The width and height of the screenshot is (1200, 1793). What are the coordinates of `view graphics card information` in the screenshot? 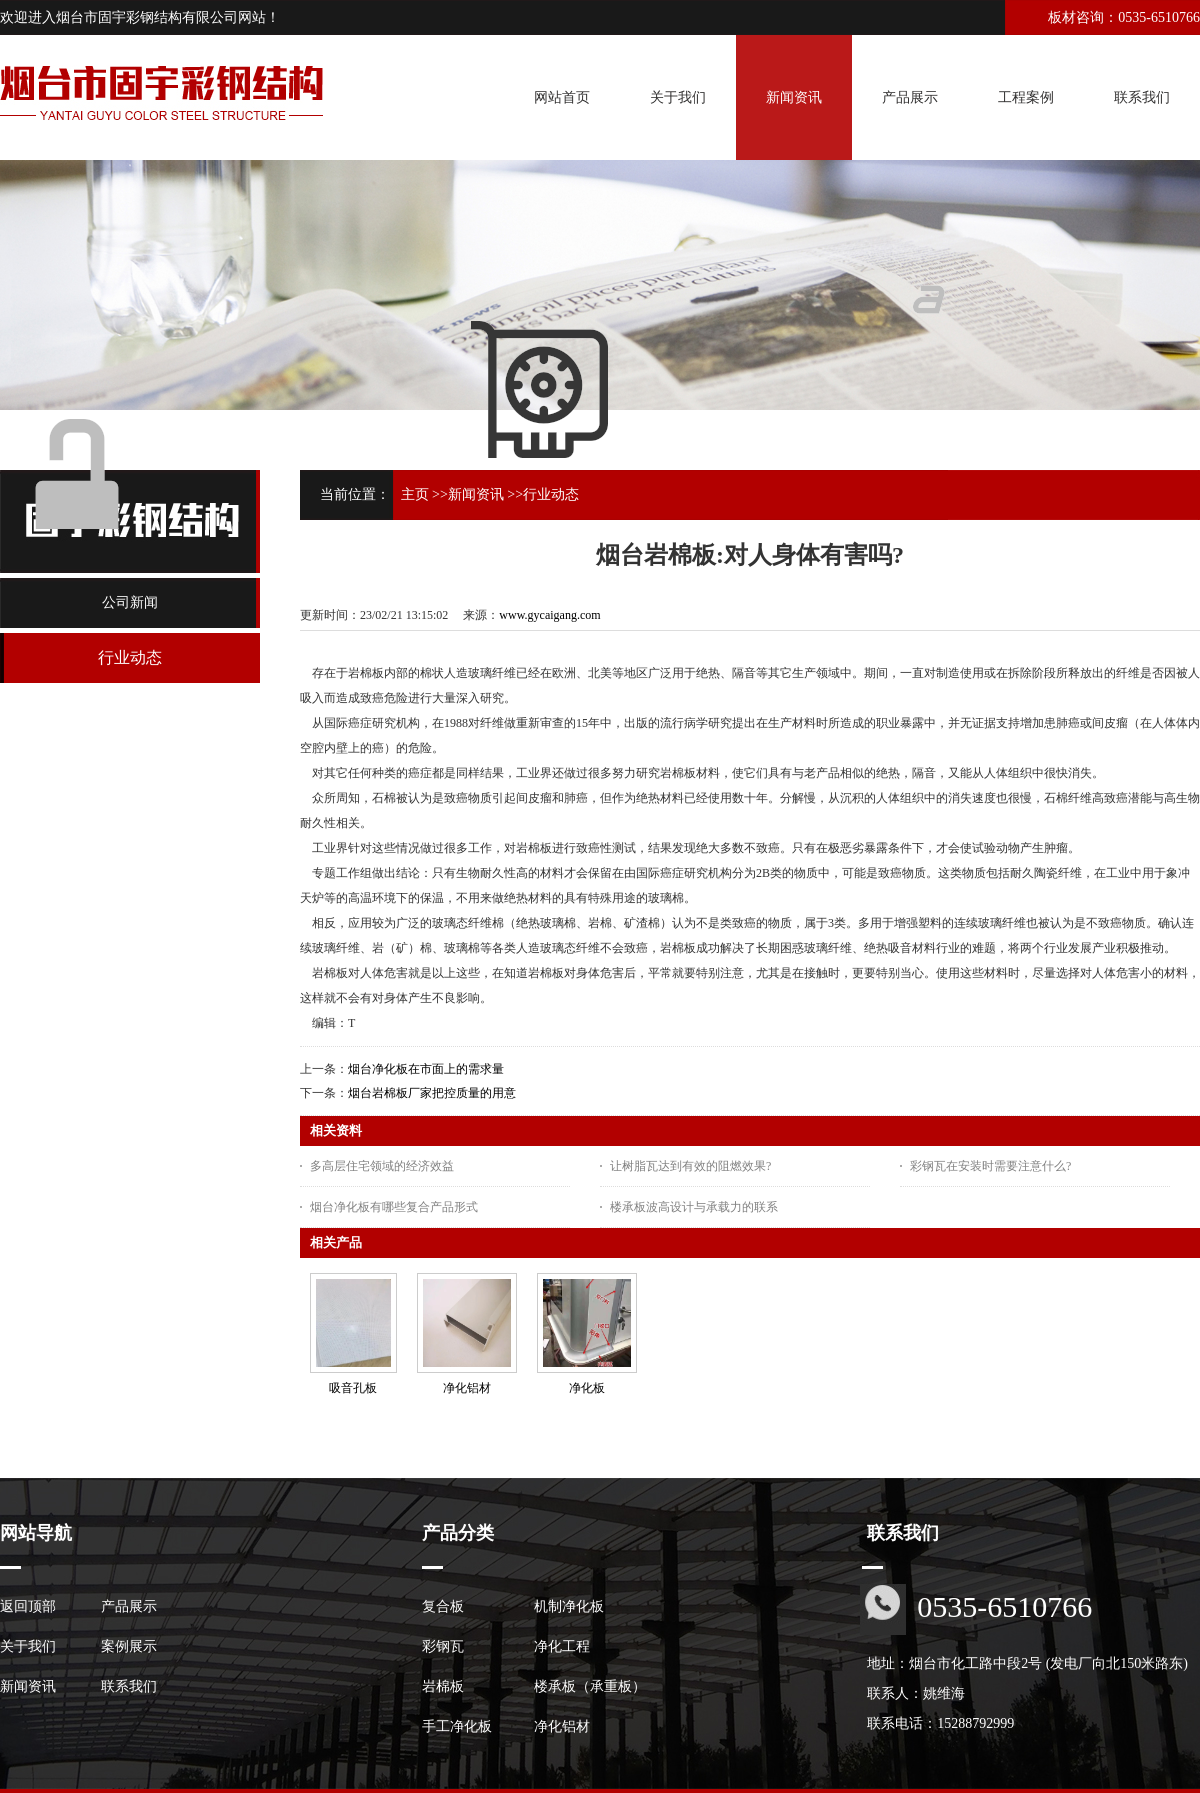 It's located at (539, 389).